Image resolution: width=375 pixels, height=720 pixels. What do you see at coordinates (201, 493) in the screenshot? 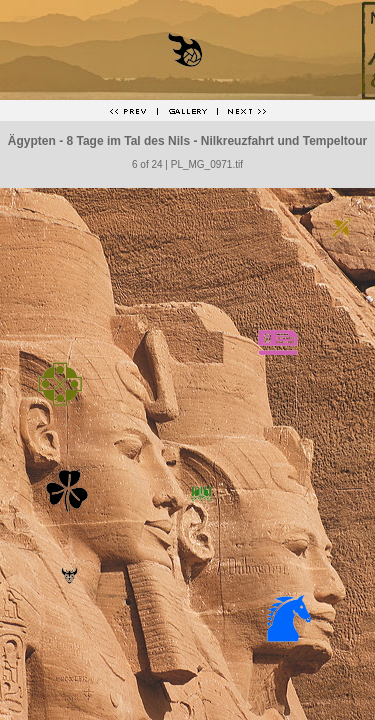
I see `select dwarf king character or class` at bounding box center [201, 493].